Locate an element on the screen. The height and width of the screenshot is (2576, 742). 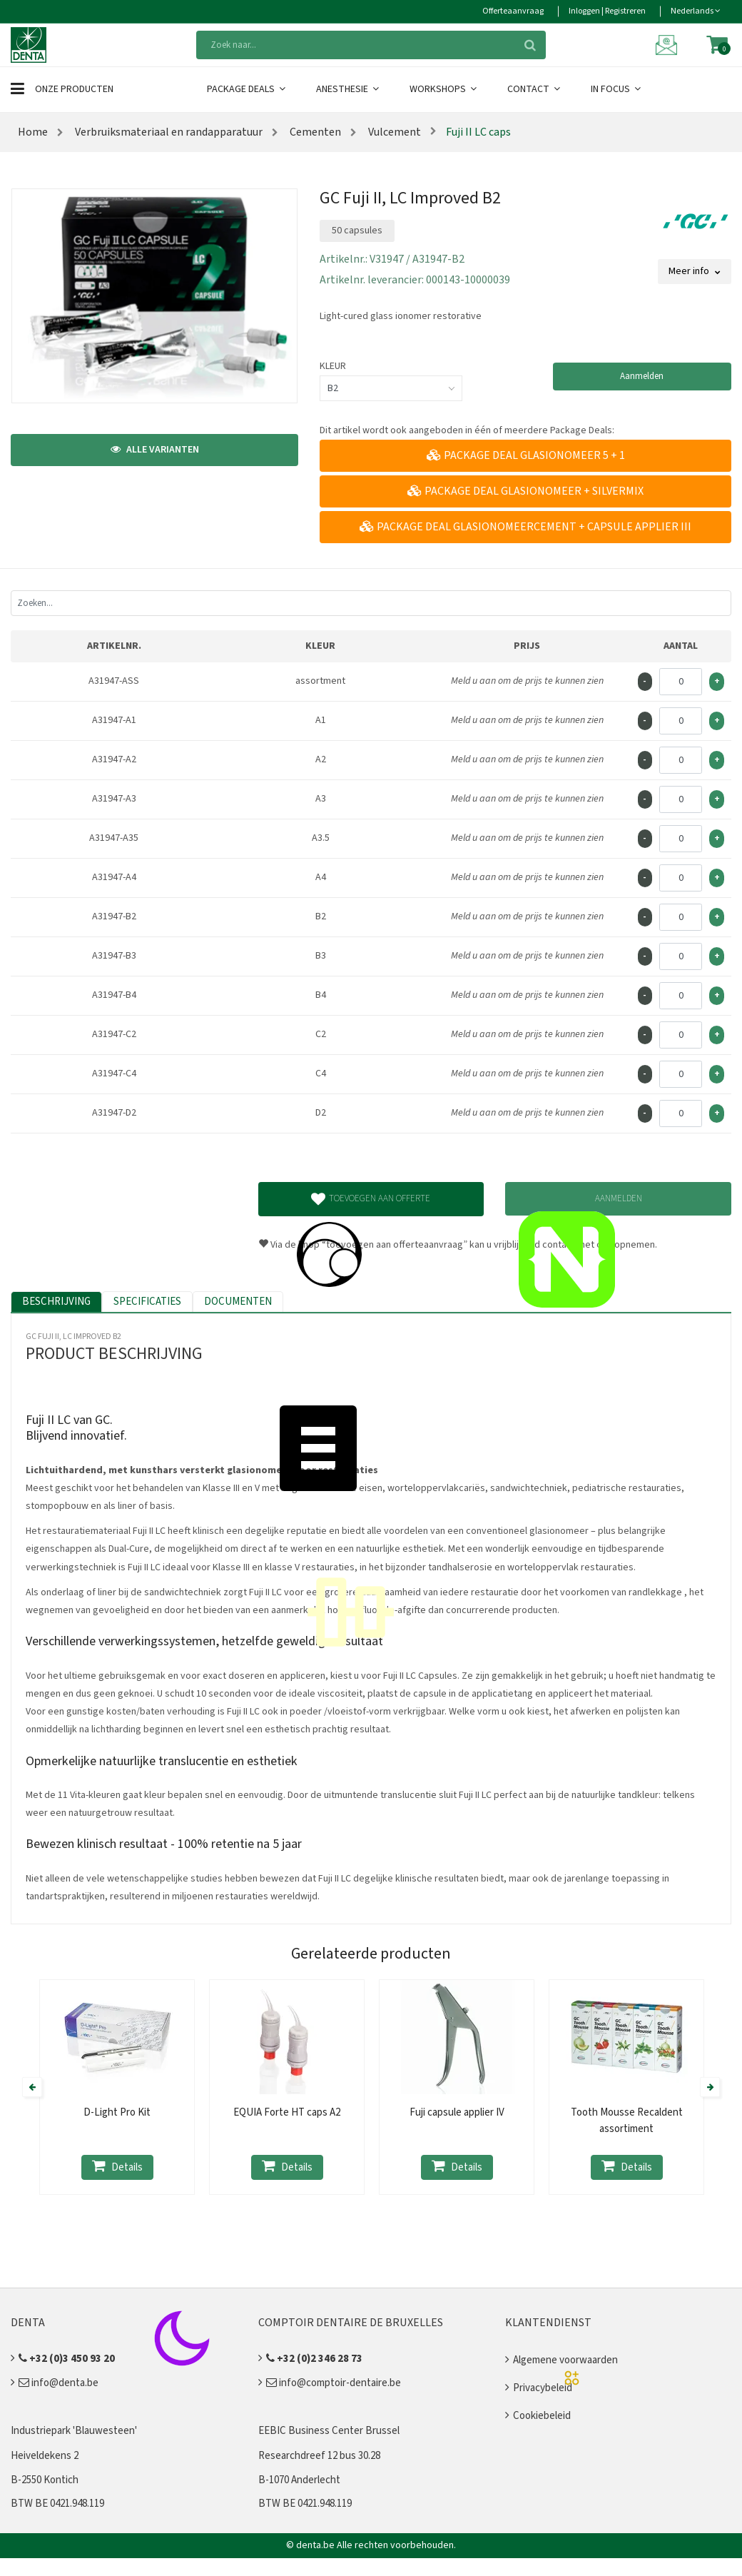
view document list is located at coordinates (318, 1448).